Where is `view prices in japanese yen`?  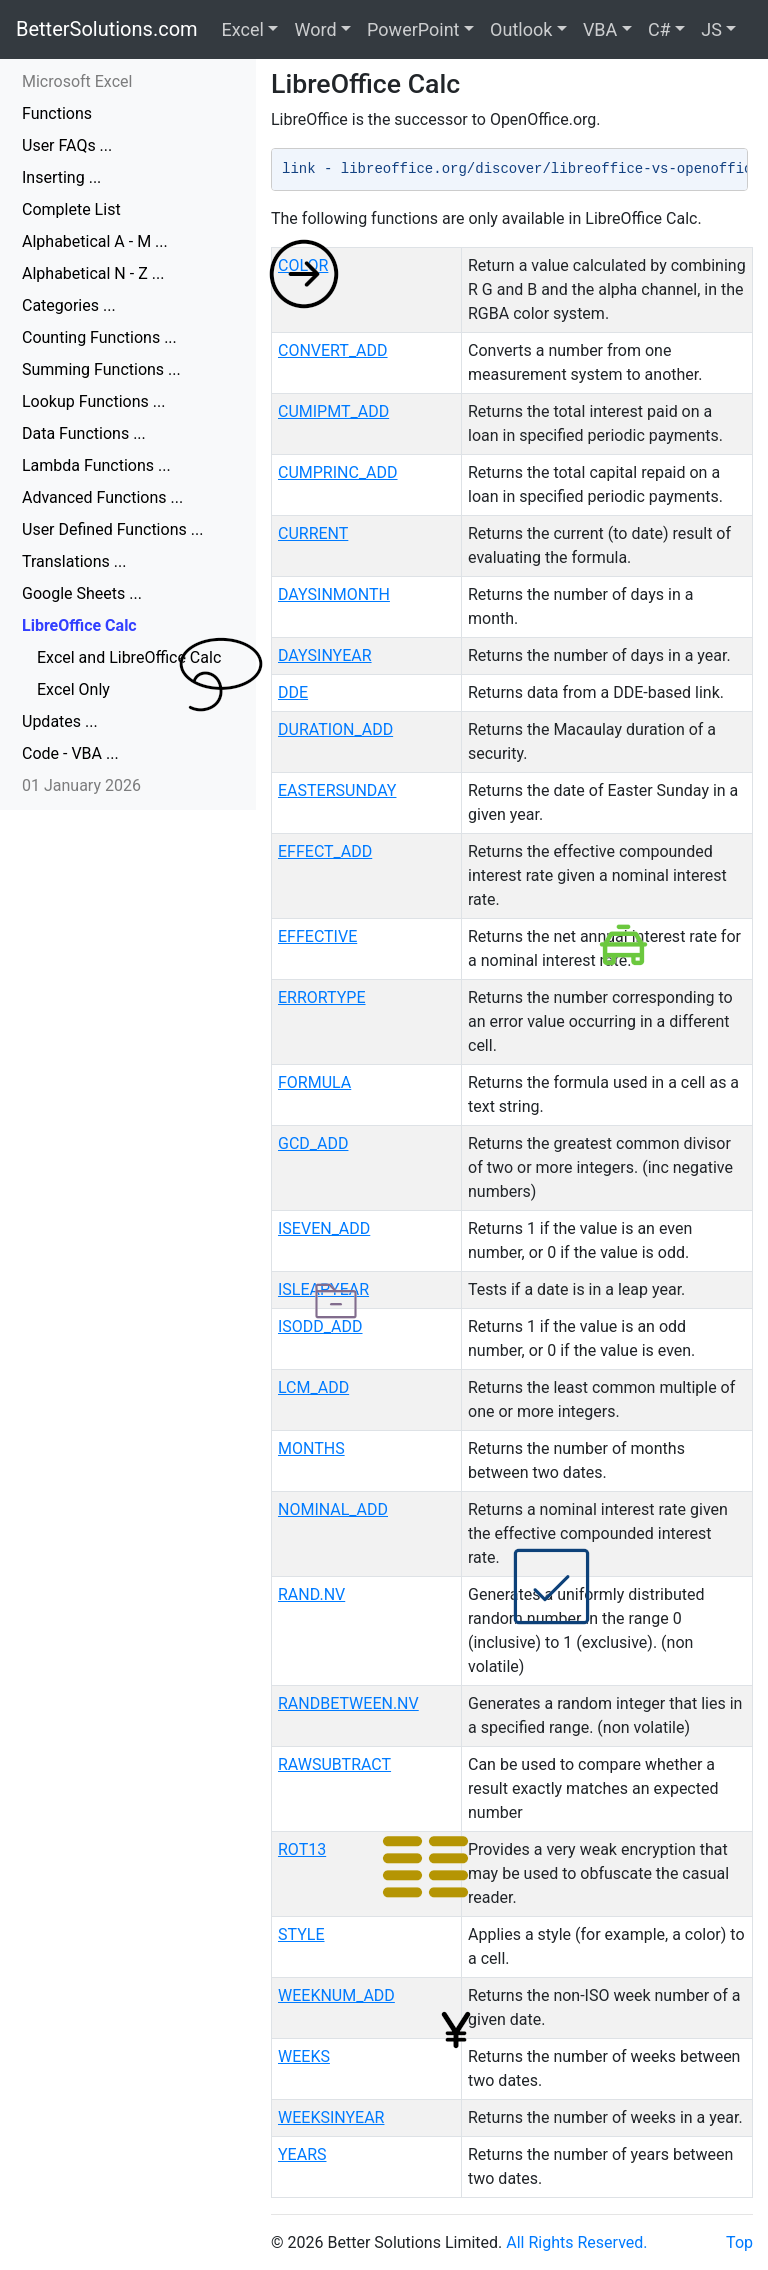 view prices in japanese yen is located at coordinates (456, 2030).